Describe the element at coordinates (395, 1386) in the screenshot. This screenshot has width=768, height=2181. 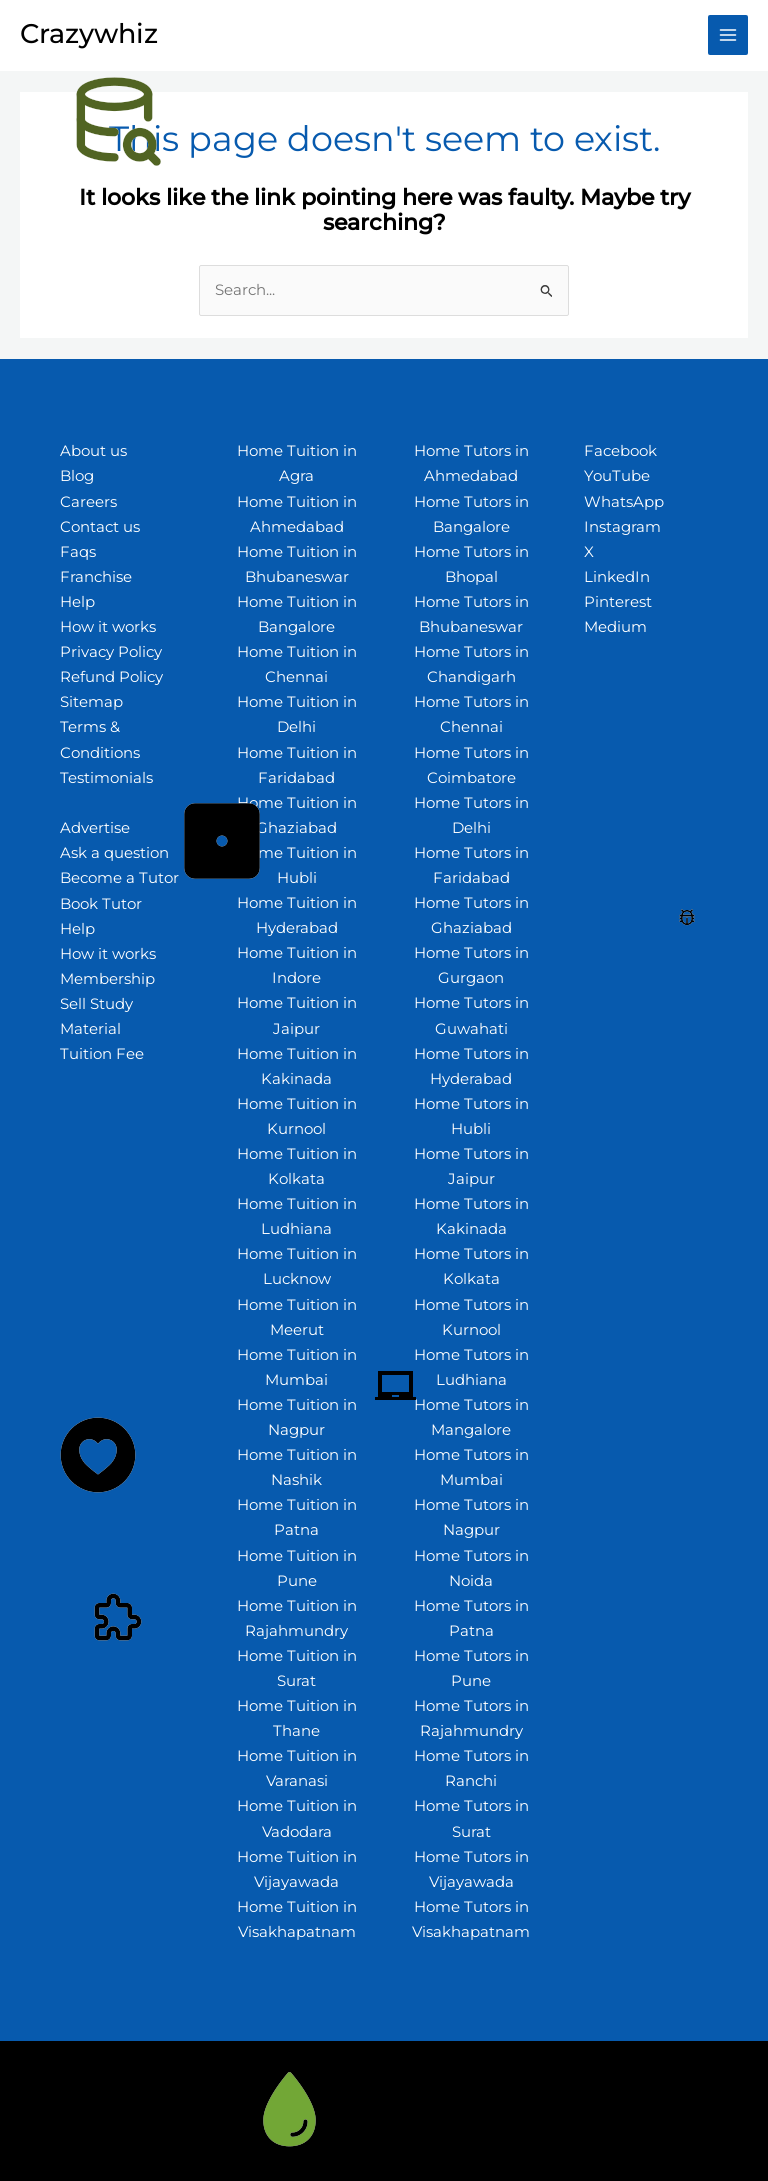
I see `access chromebook or laptop settings` at that location.